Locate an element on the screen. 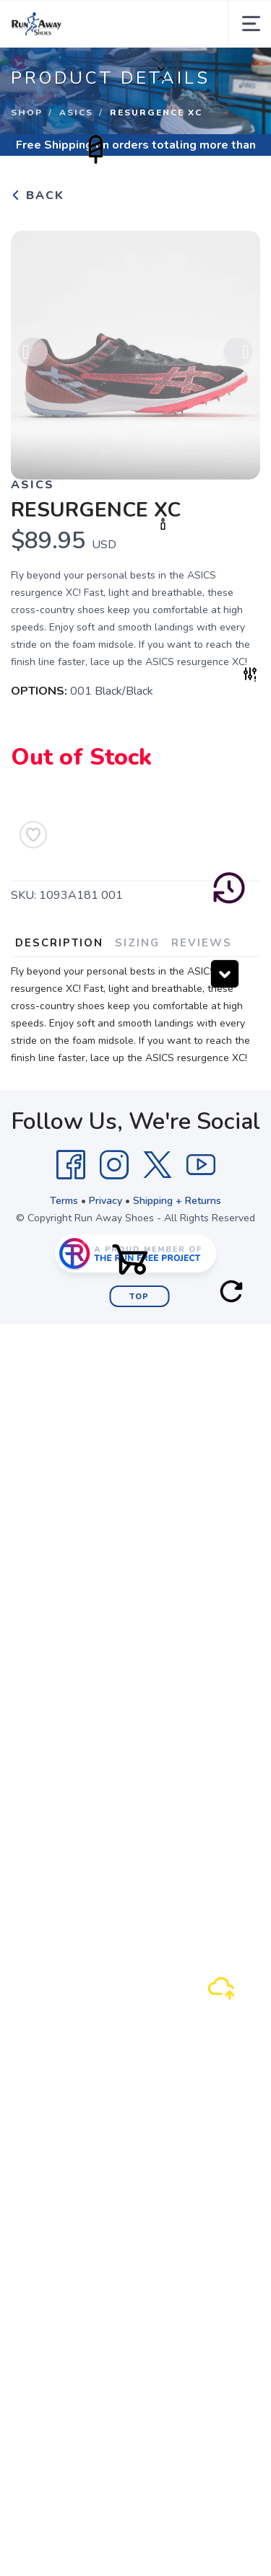 The height and width of the screenshot is (2576, 271). expand dropdown menu or content is located at coordinates (225, 974).